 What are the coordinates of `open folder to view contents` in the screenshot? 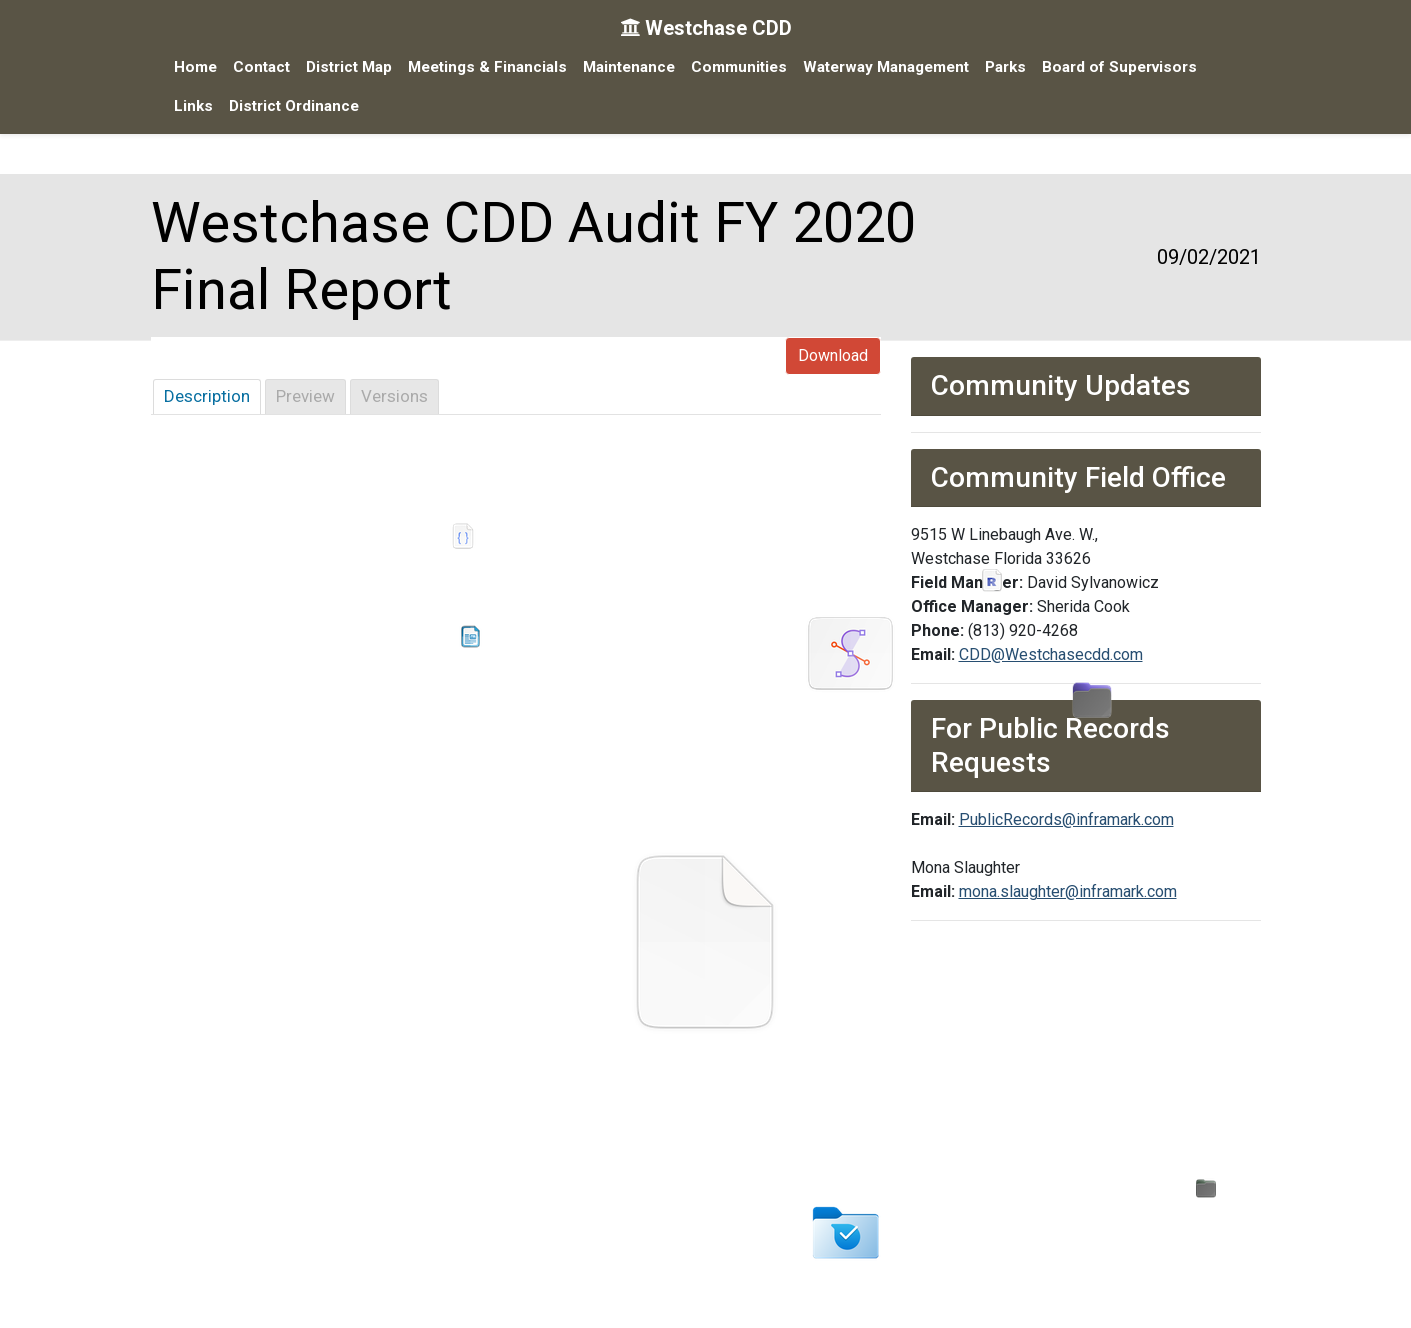 It's located at (1092, 700).